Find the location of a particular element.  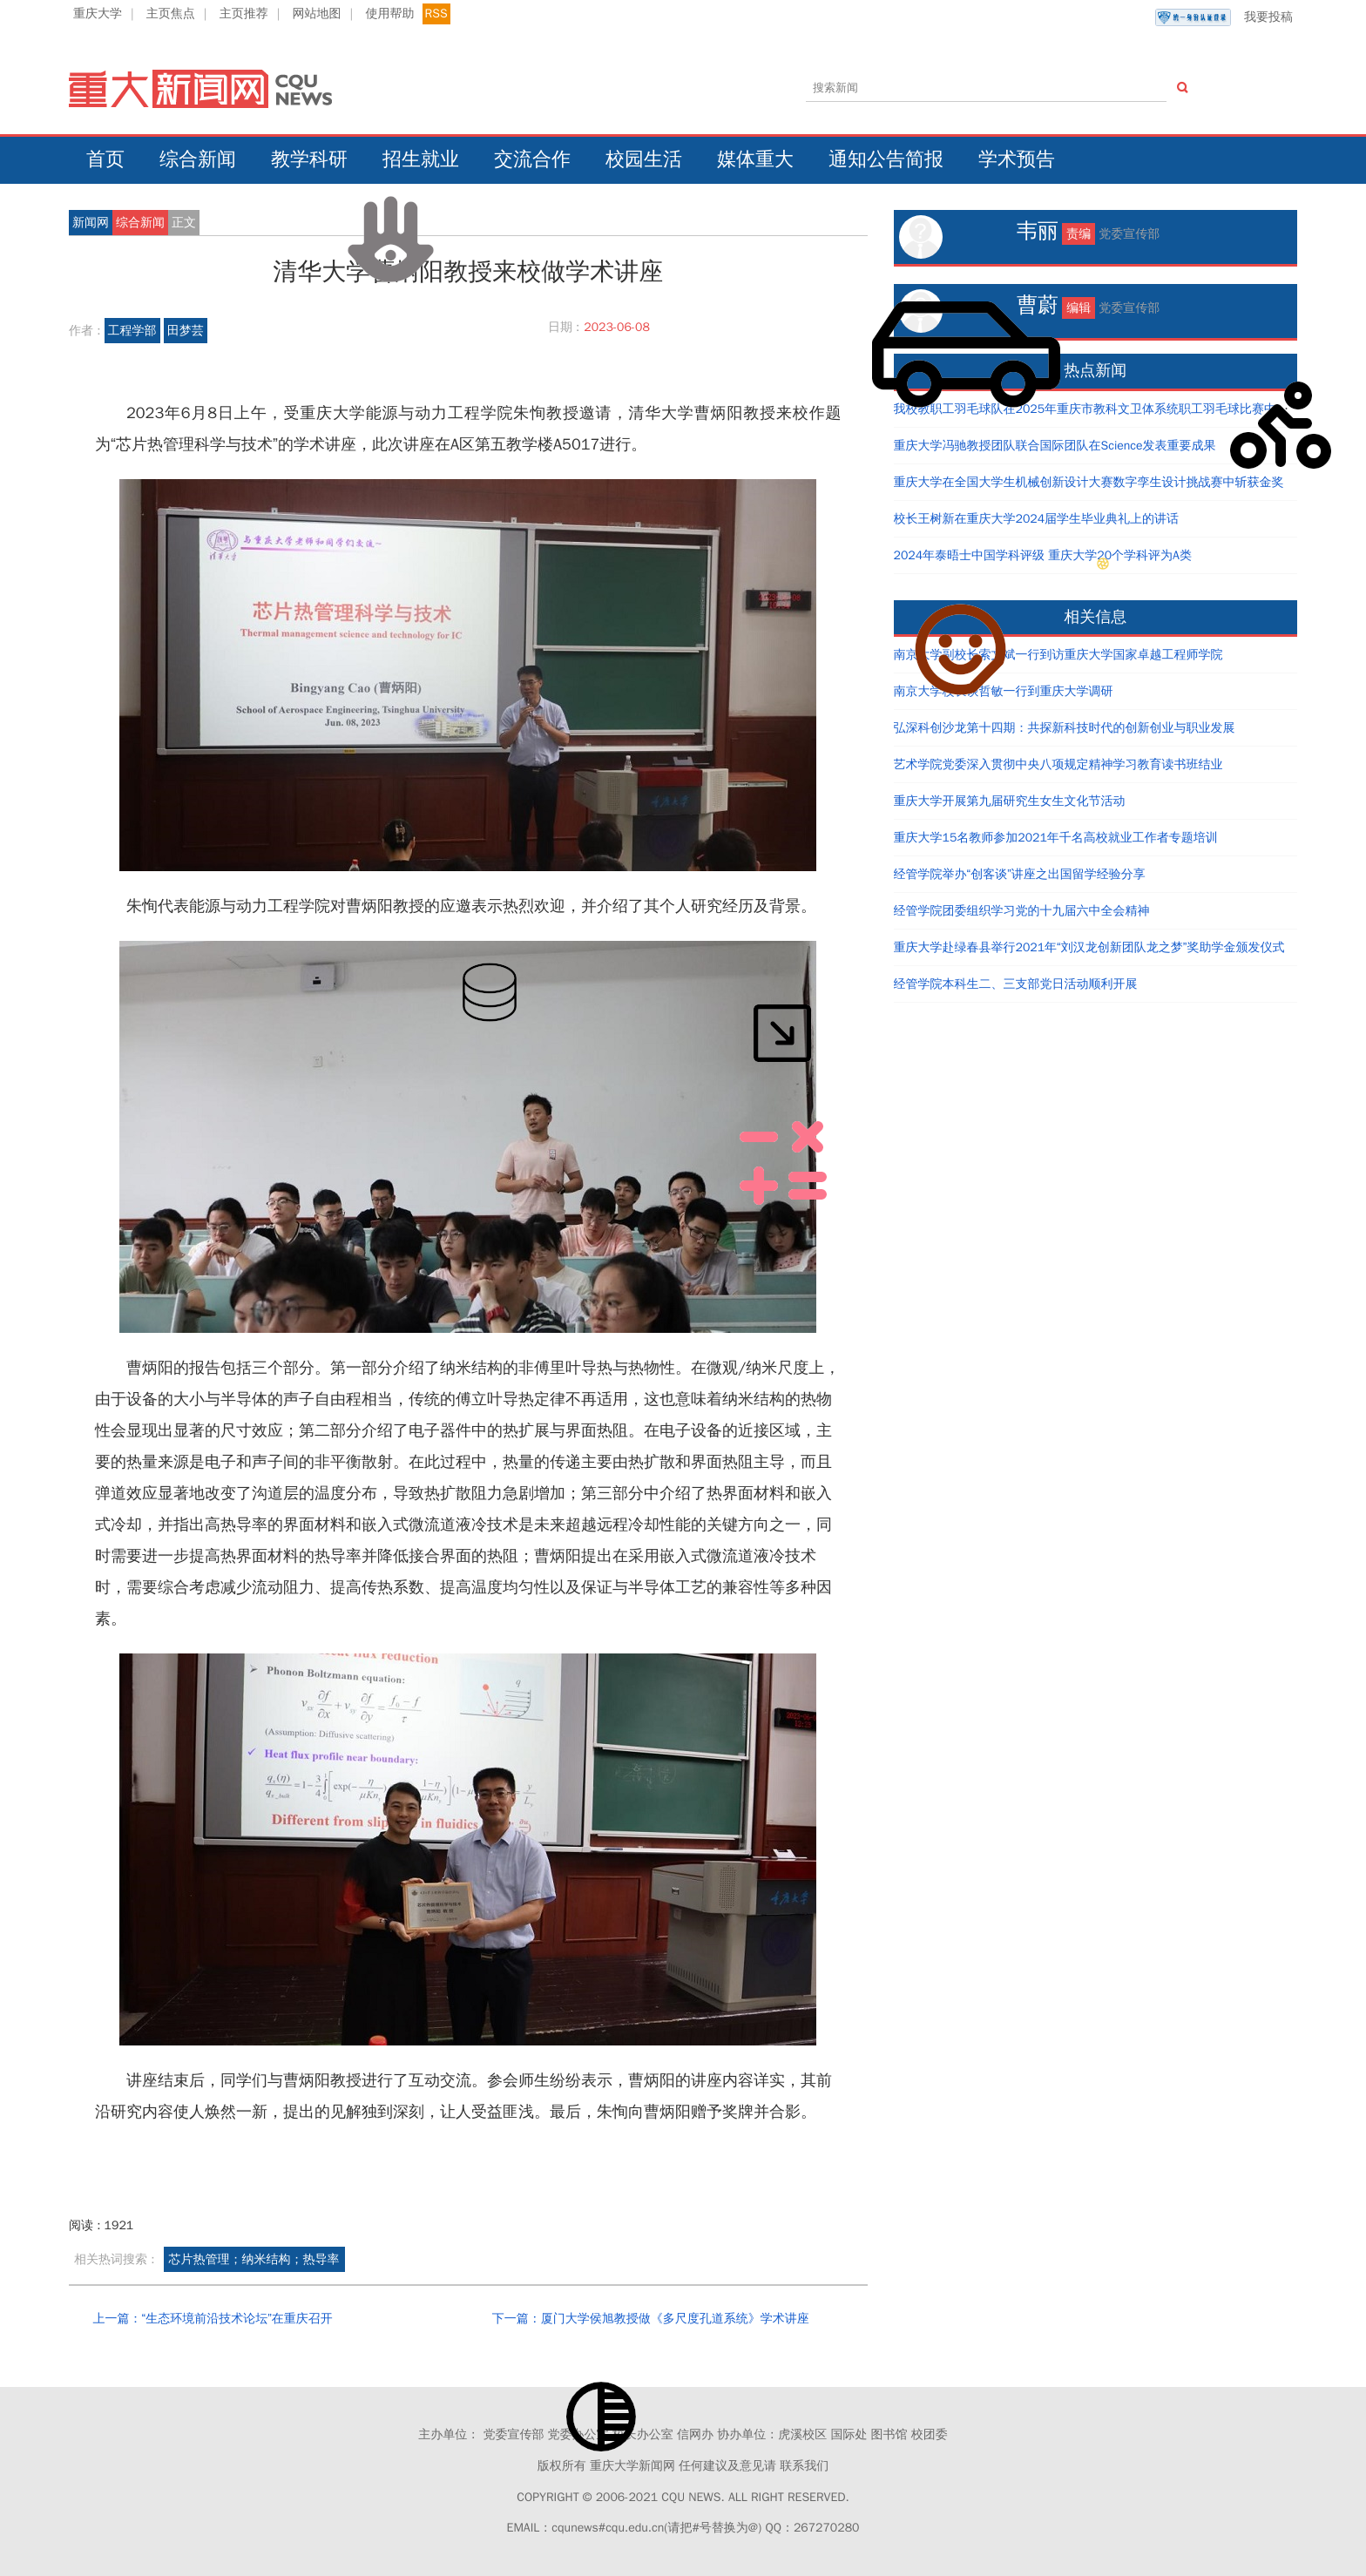

open calculator is located at coordinates (783, 1161).